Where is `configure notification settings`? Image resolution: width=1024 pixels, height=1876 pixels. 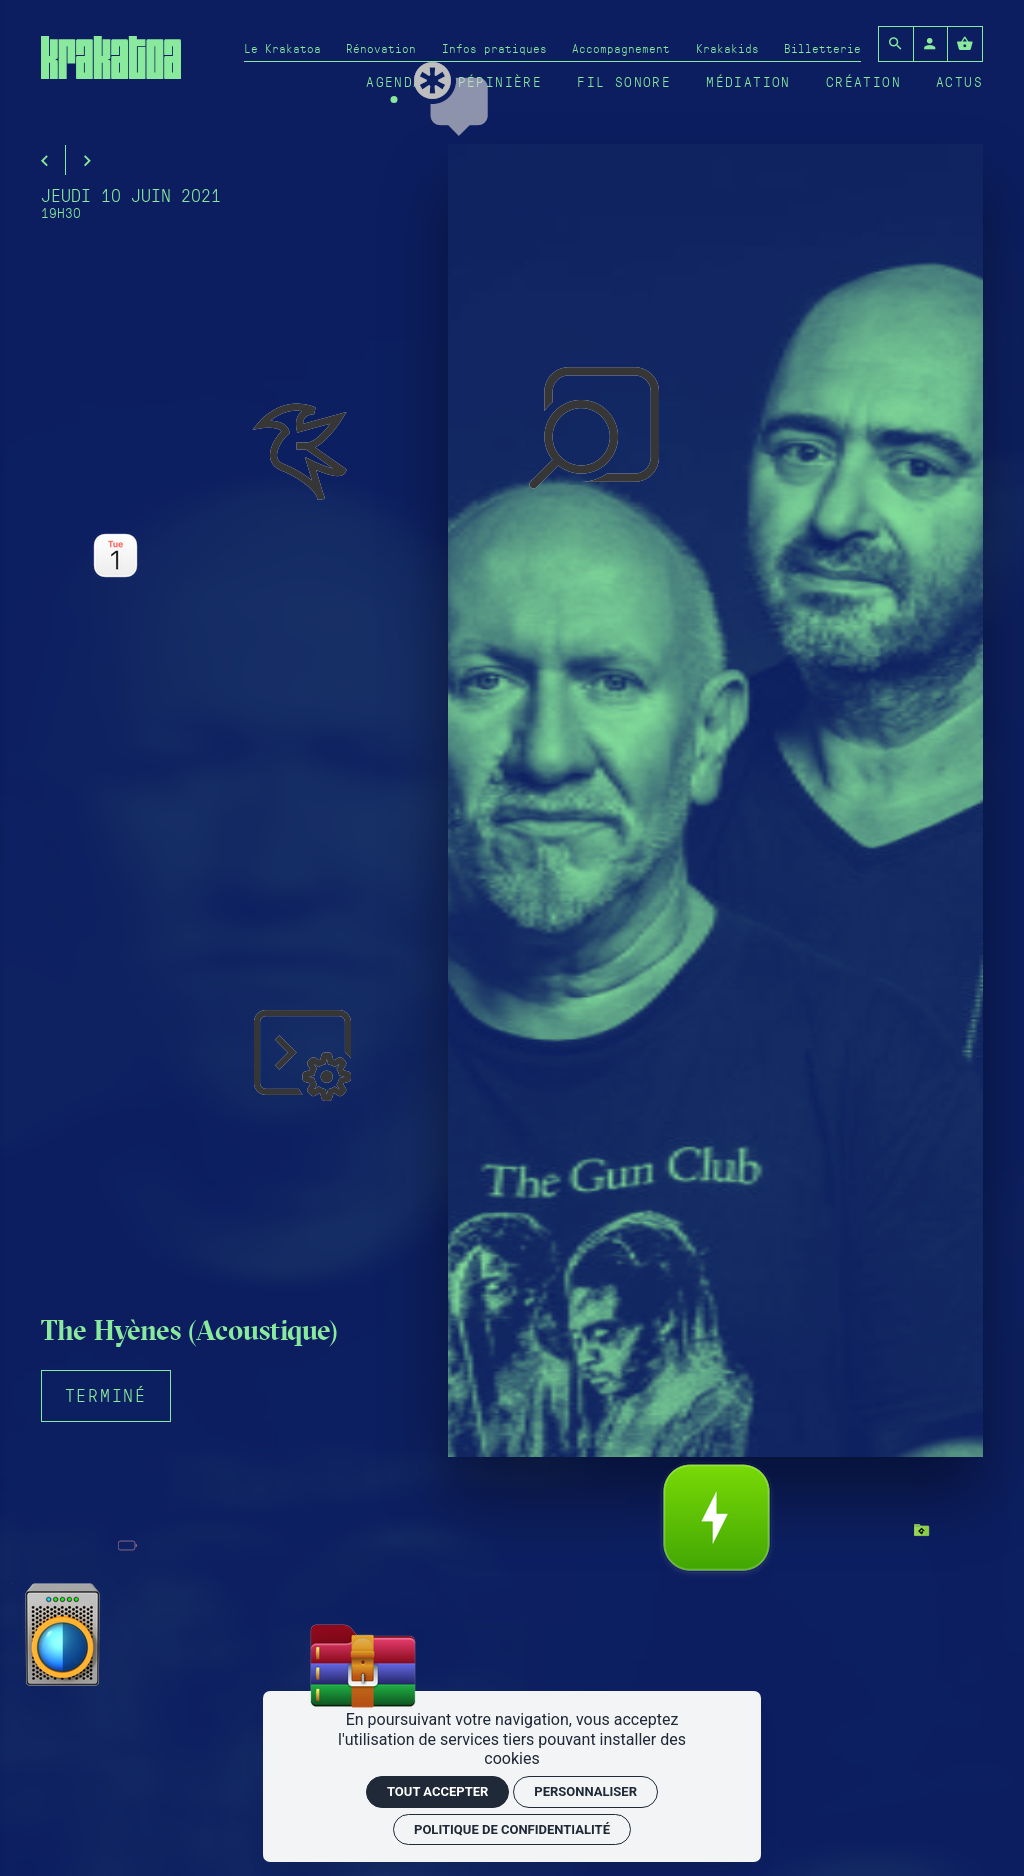
configure notification settings is located at coordinates (451, 99).